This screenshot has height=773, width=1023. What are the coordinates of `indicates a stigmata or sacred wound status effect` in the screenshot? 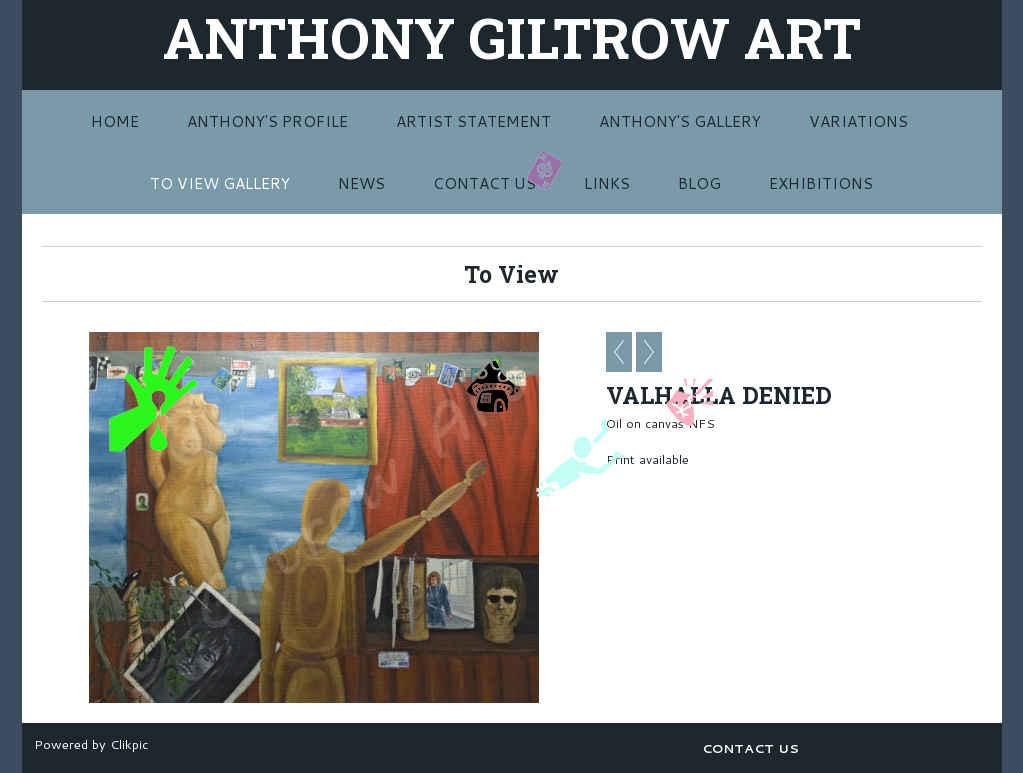 It's located at (163, 398).